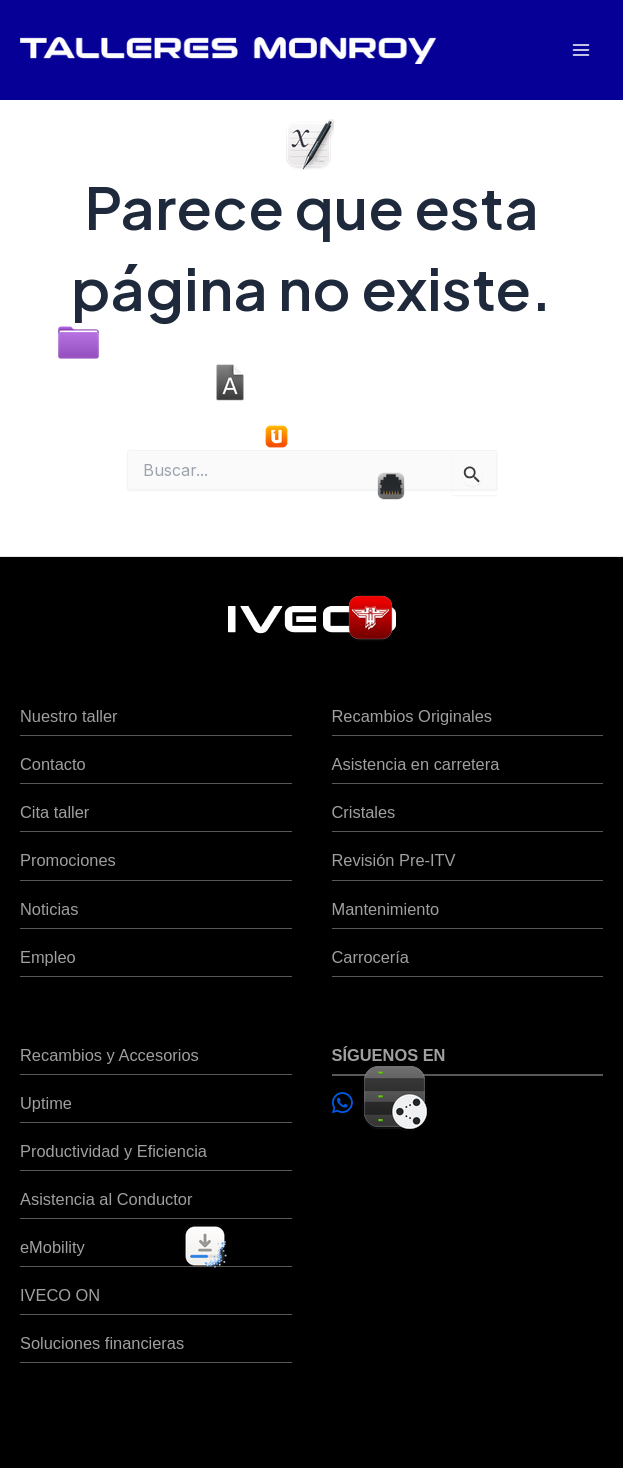 The height and width of the screenshot is (1468, 623). I want to click on open ubuntu one cloud storage app, so click(276, 436).